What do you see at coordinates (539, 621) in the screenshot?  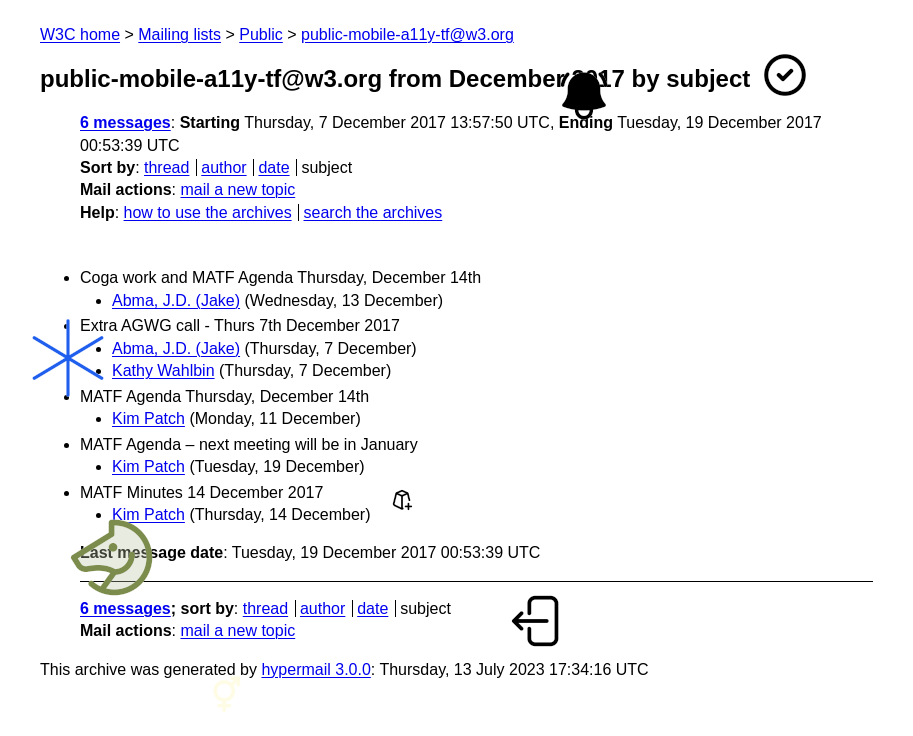 I see `log out of your account` at bounding box center [539, 621].